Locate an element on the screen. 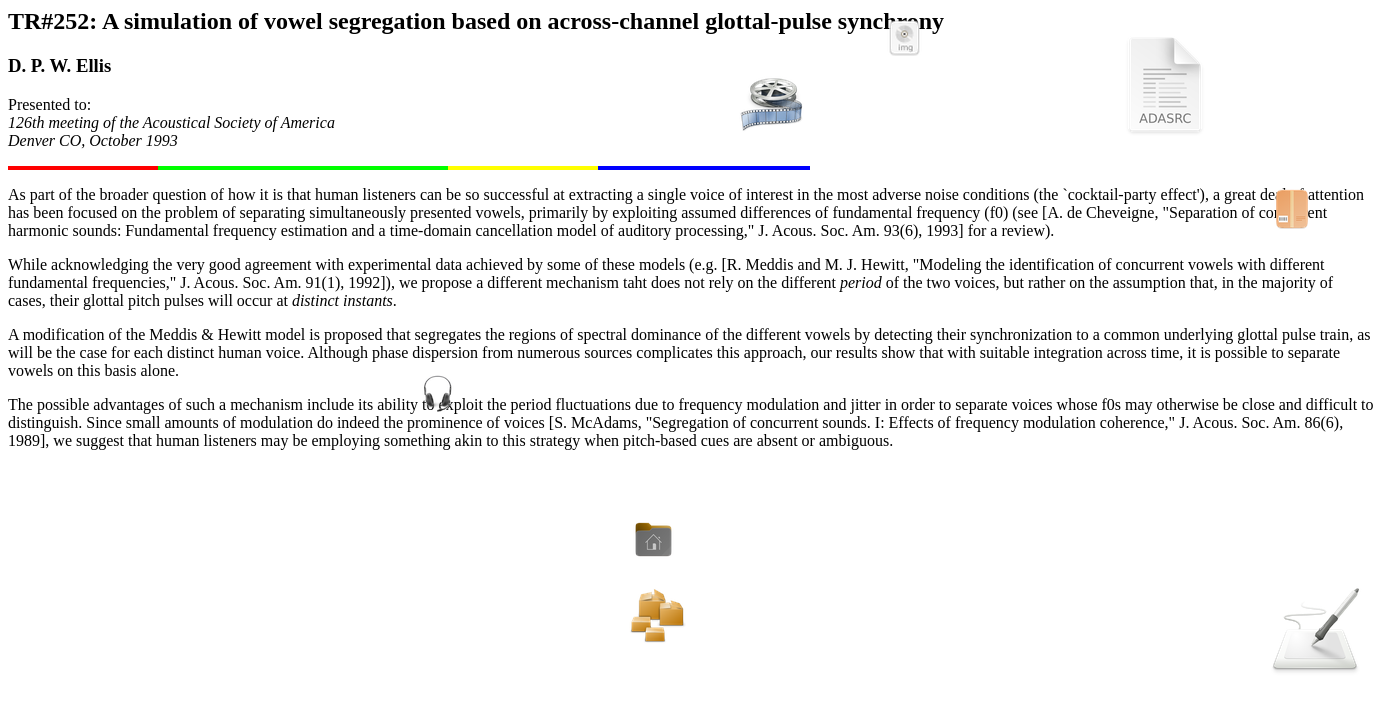 This screenshot has width=1382, height=720. a compressed archive or package file is located at coordinates (1292, 209).